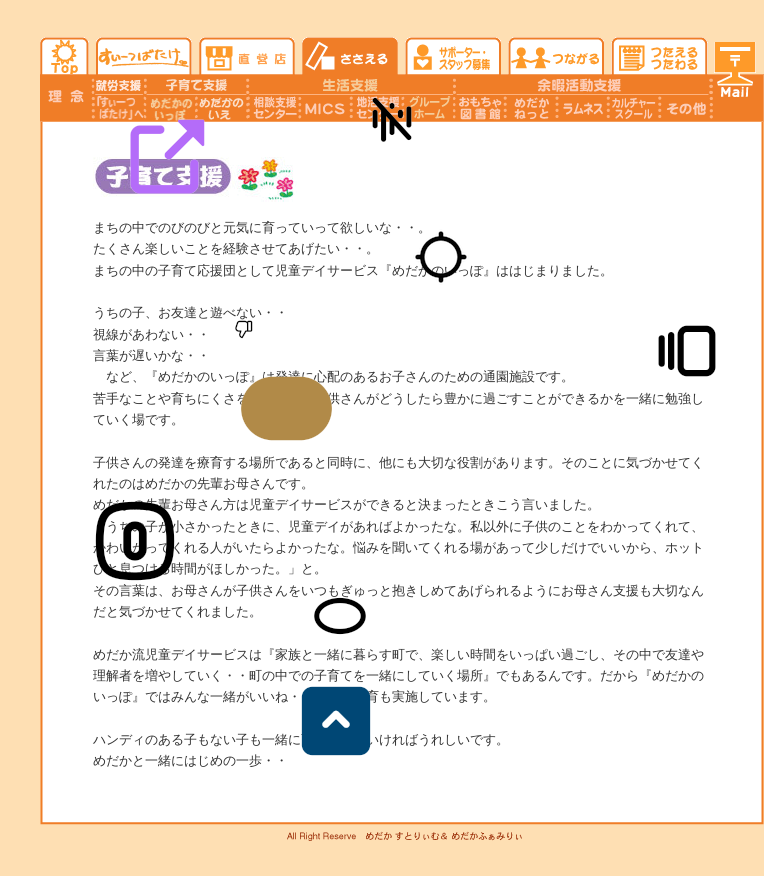 This screenshot has height=876, width=764. I want to click on dislike or downvote content, so click(244, 329).